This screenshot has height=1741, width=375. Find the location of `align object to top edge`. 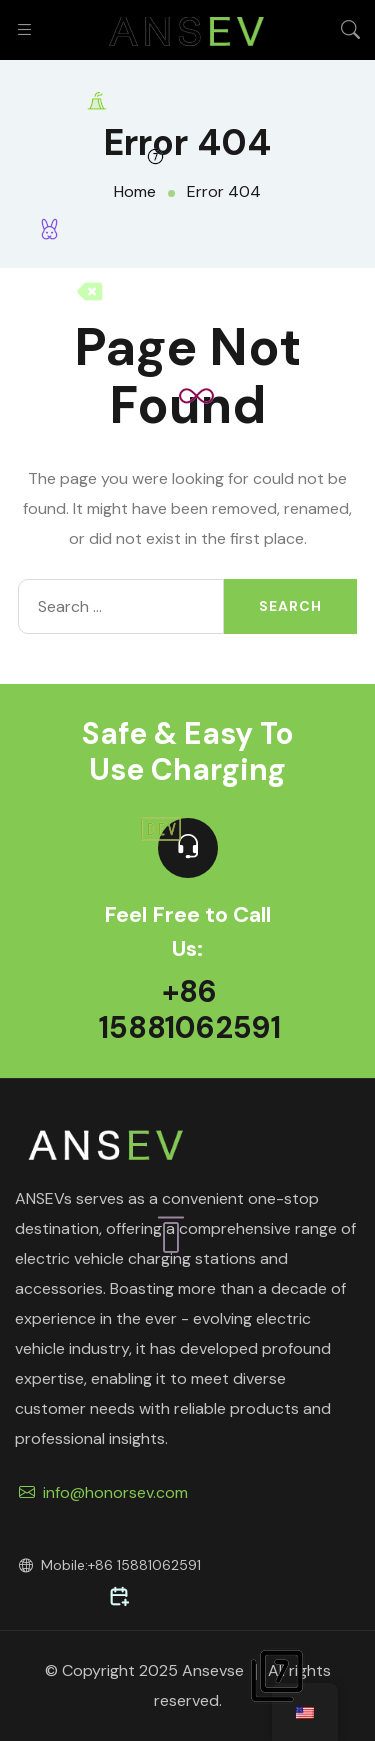

align object to top edge is located at coordinates (171, 1234).